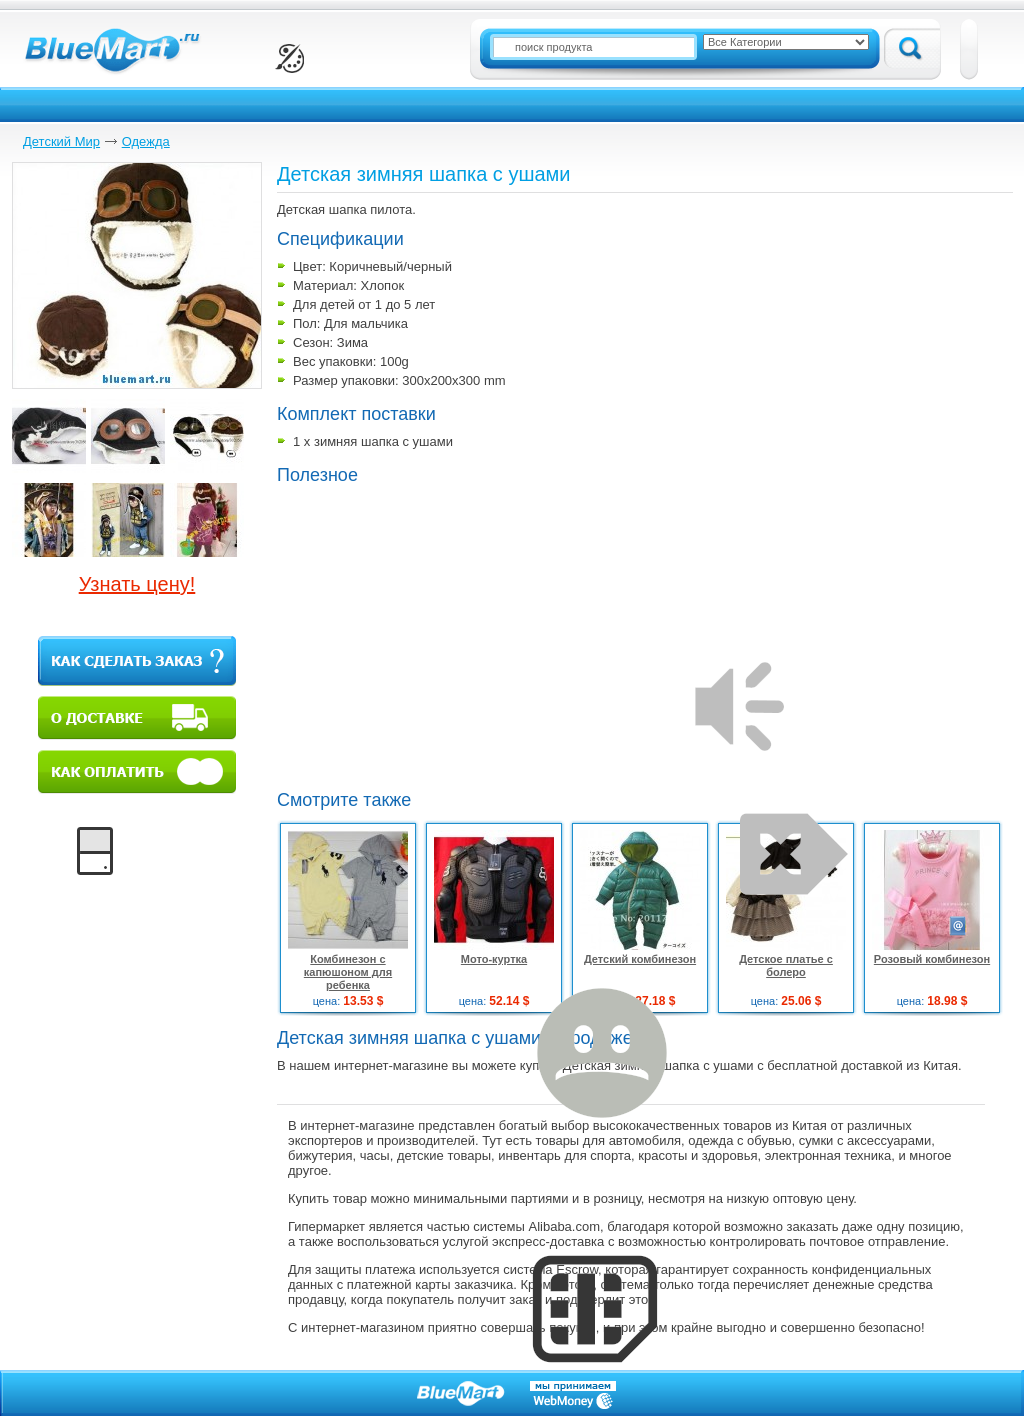  I want to click on clear text input field (right-to-left layout), so click(794, 854).